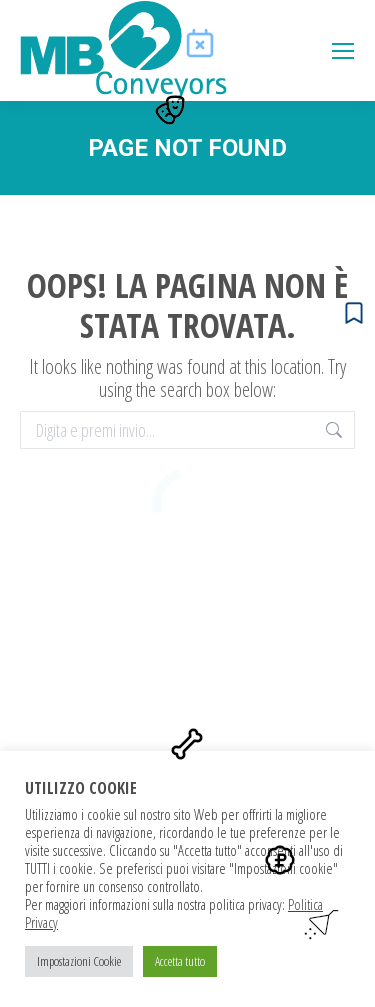 This screenshot has height=1007, width=375. I want to click on access theater or entertainment content, so click(170, 110).